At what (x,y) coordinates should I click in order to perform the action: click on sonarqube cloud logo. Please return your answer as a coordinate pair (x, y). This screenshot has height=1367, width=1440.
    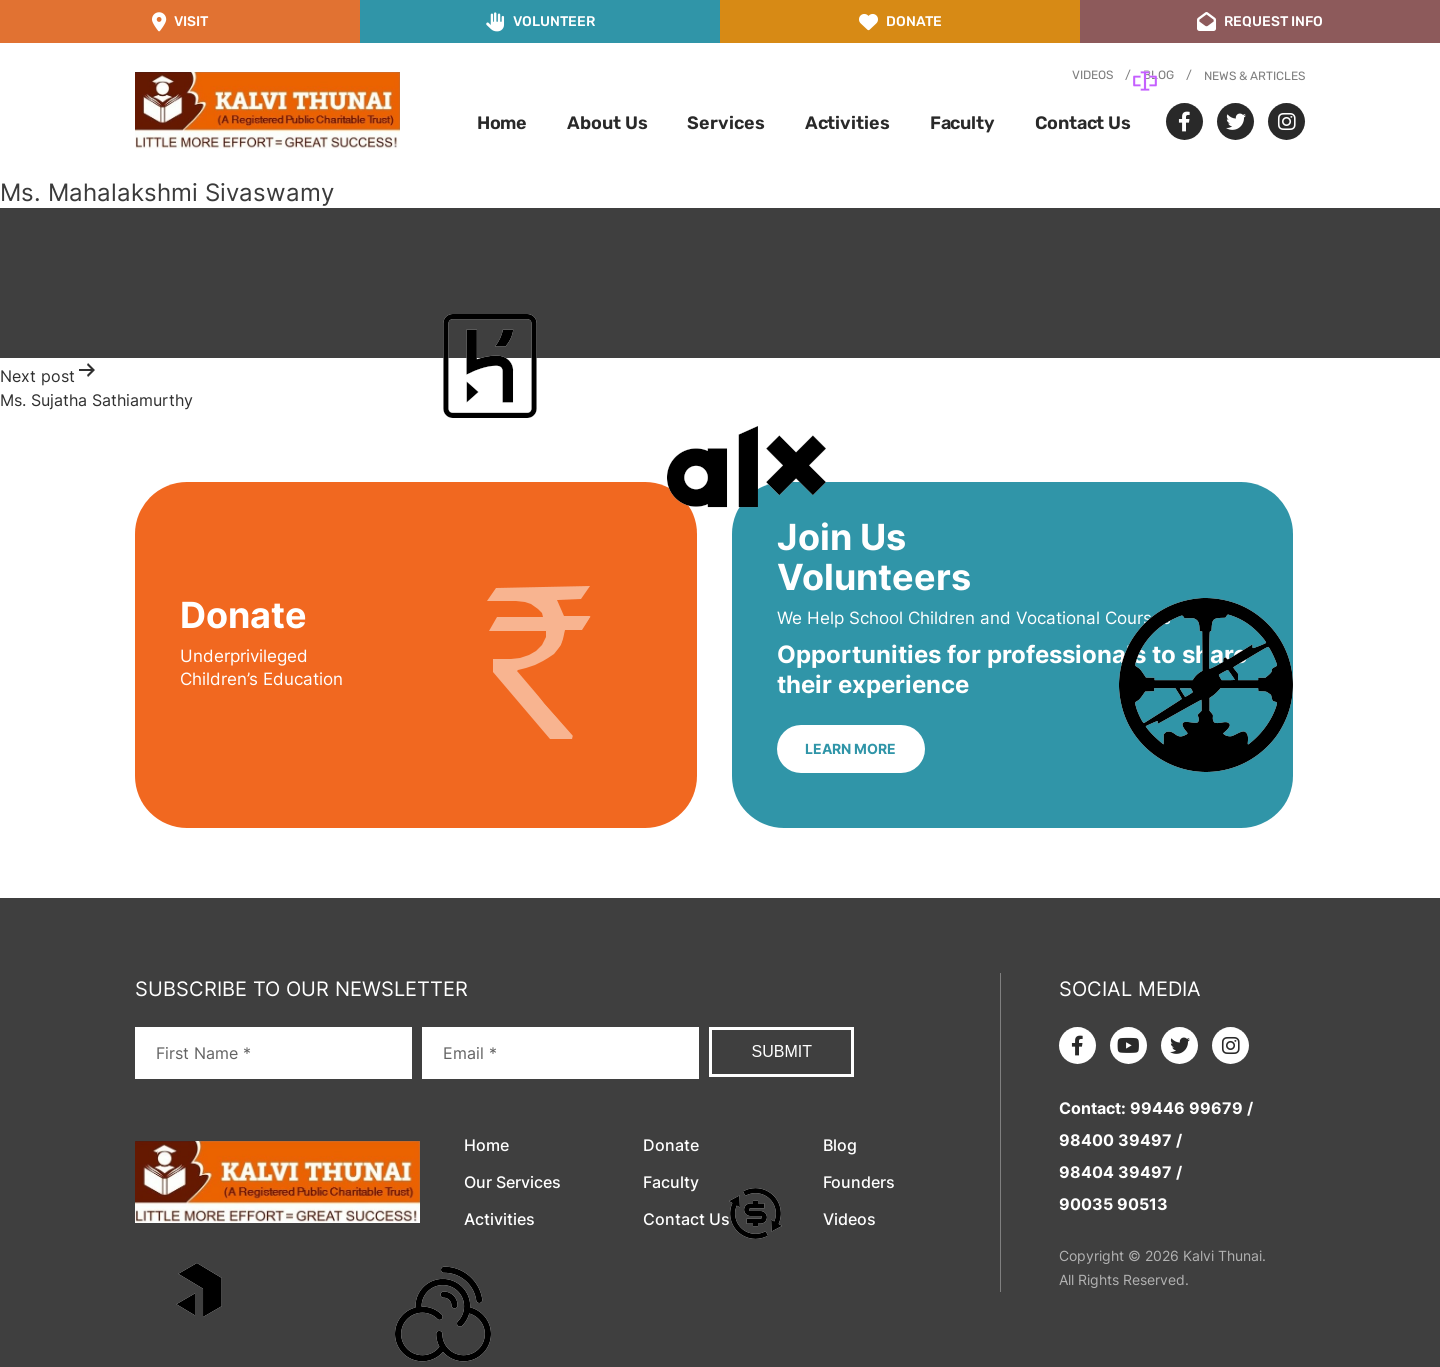
    Looking at the image, I should click on (443, 1314).